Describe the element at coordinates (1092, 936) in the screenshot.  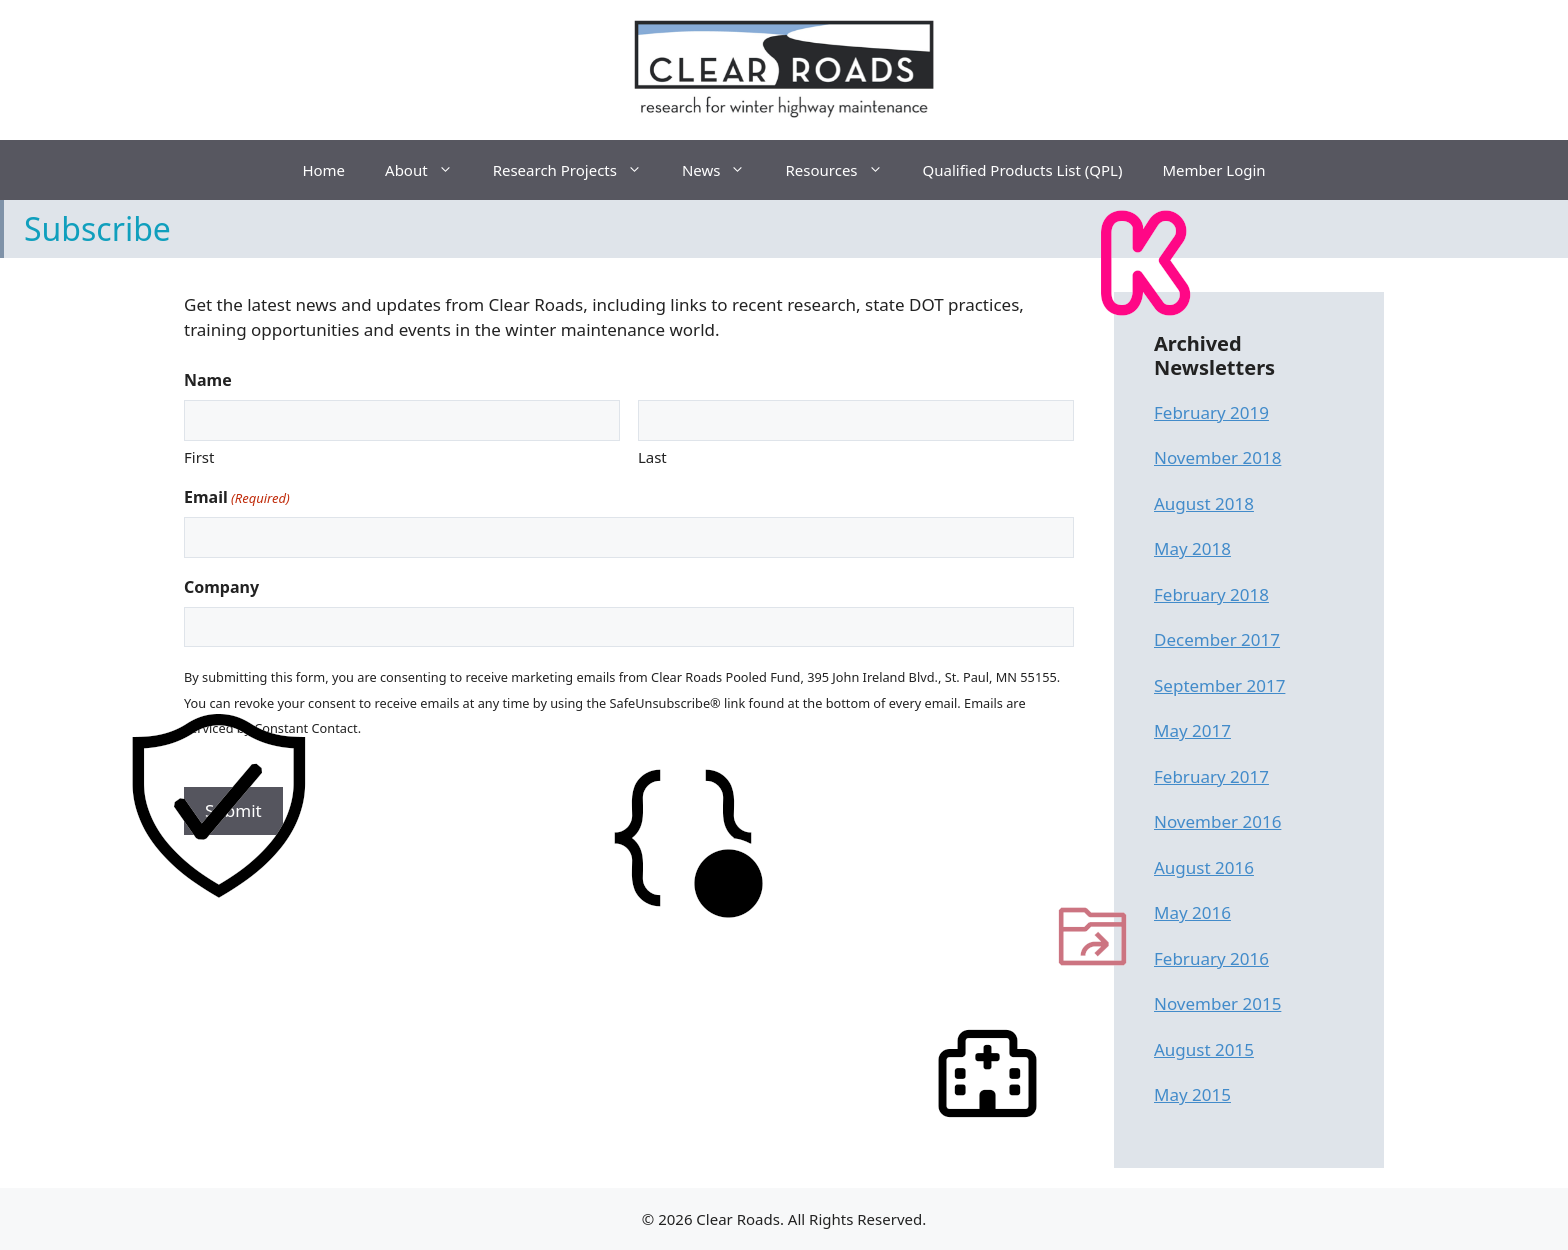
I see `open a linked or shortcut folder` at that location.